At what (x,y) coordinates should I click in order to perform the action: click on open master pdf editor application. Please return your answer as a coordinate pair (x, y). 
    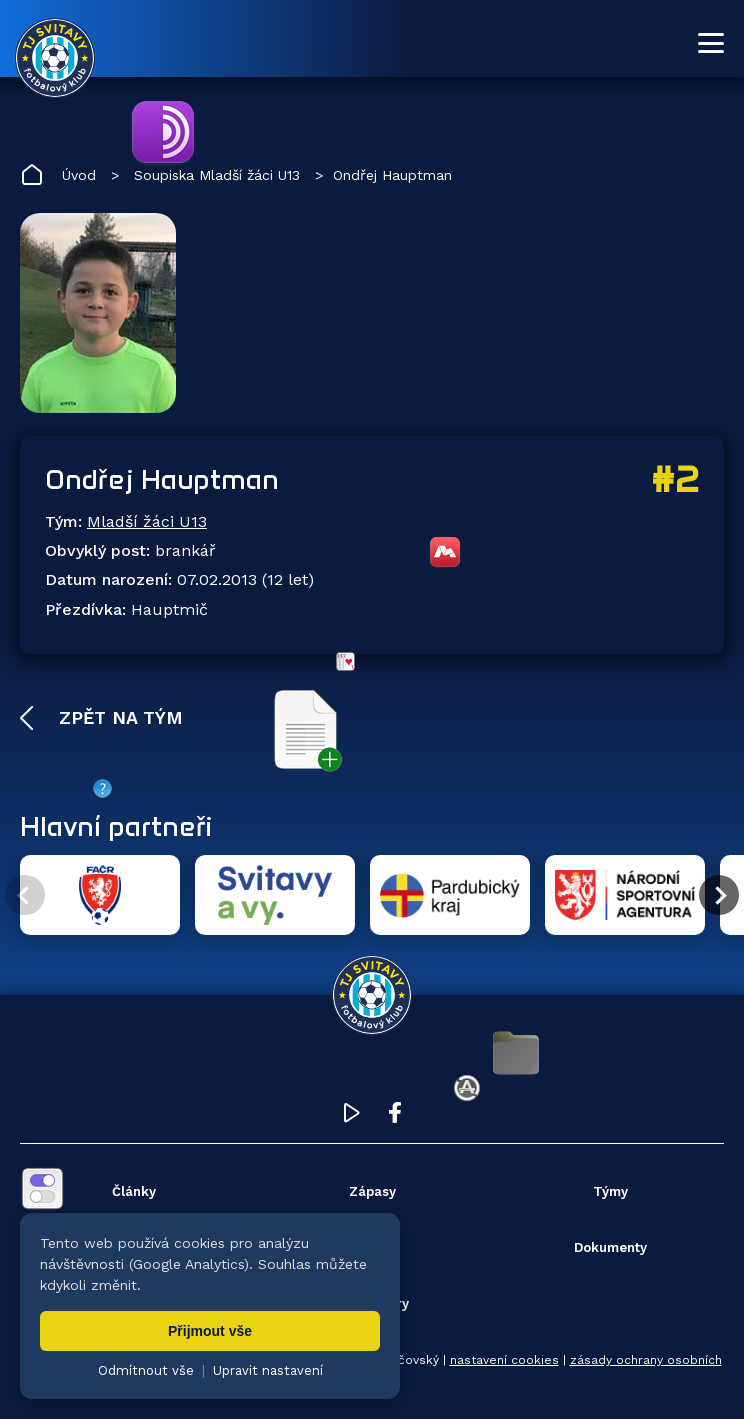
    Looking at the image, I should click on (445, 552).